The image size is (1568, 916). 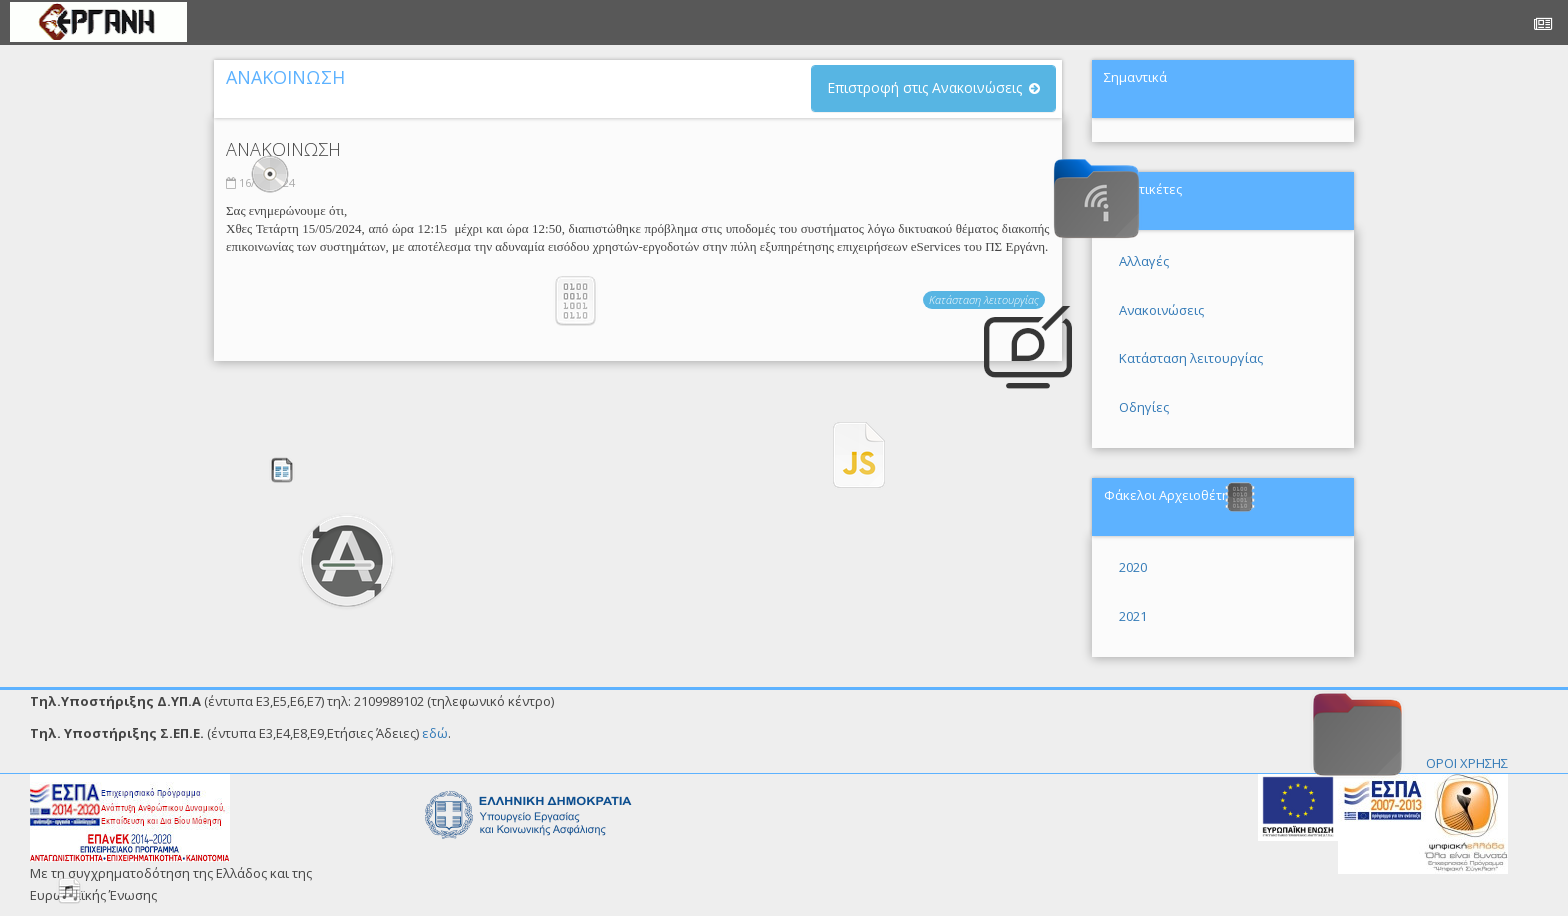 What do you see at coordinates (69, 890) in the screenshot?
I see `iMelody ringtone file` at bounding box center [69, 890].